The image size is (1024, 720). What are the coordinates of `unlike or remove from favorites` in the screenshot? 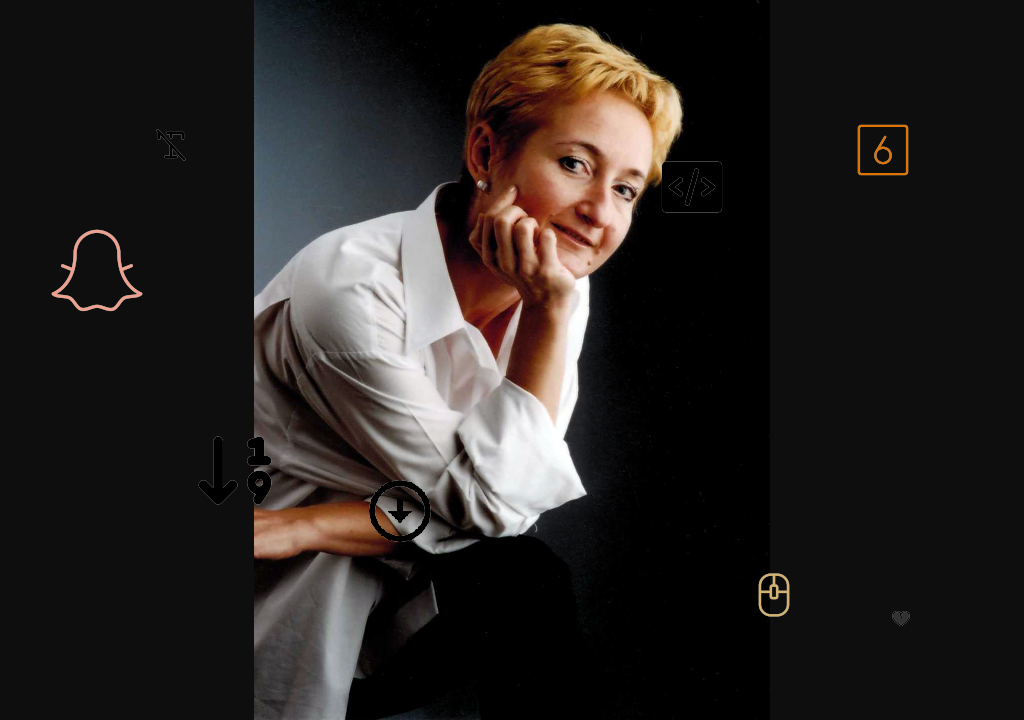 It's located at (901, 618).